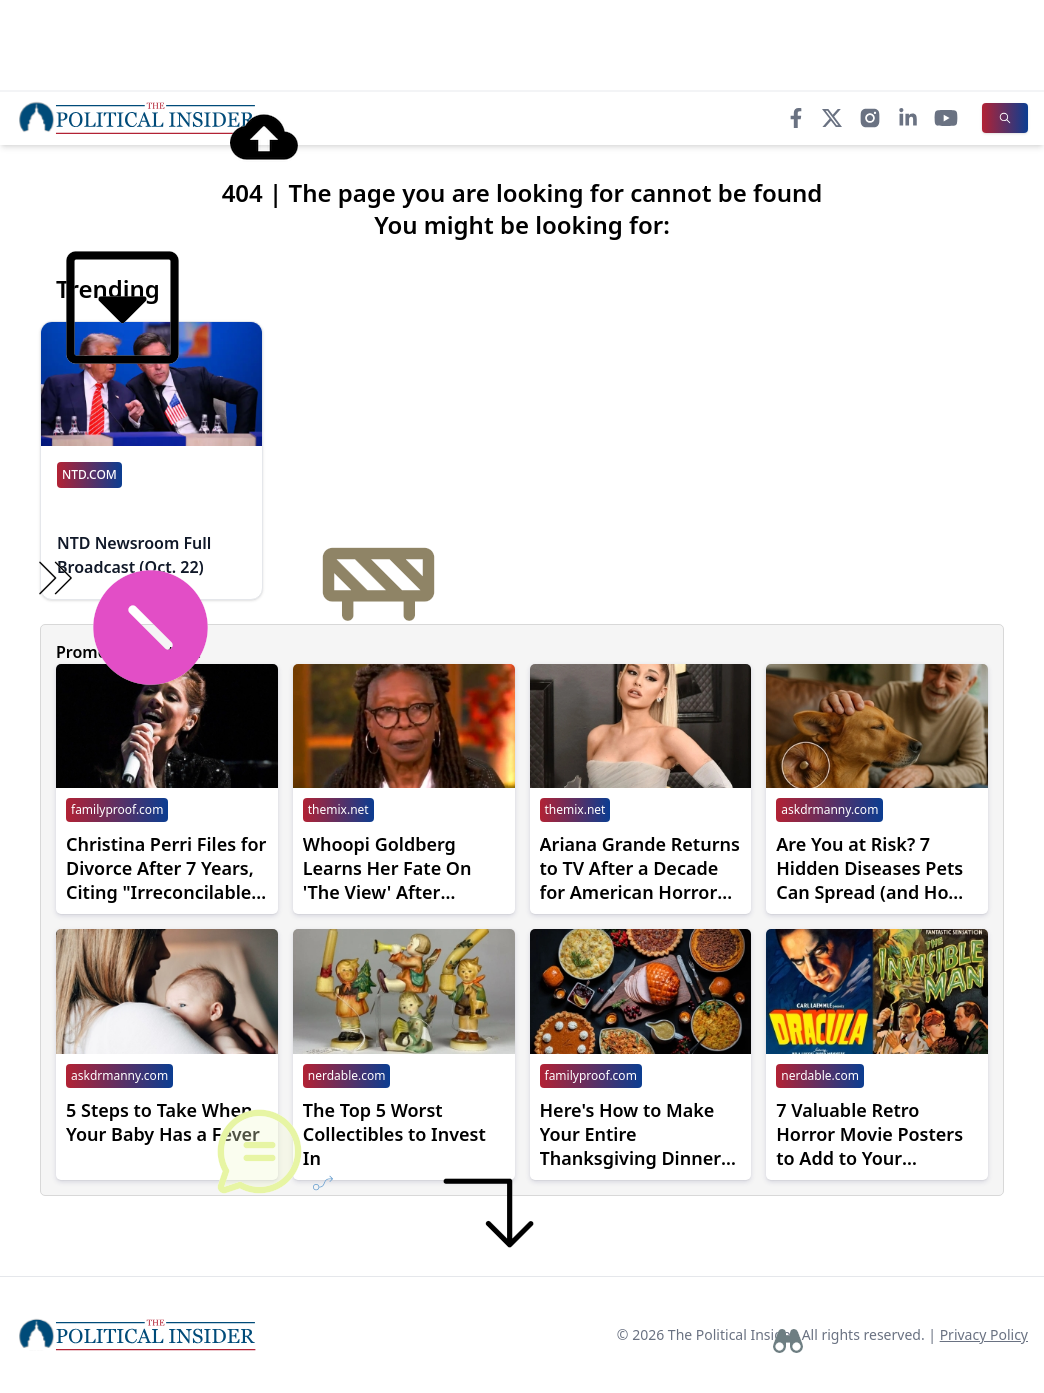  I want to click on upload file to cloud storage, so click(264, 137).